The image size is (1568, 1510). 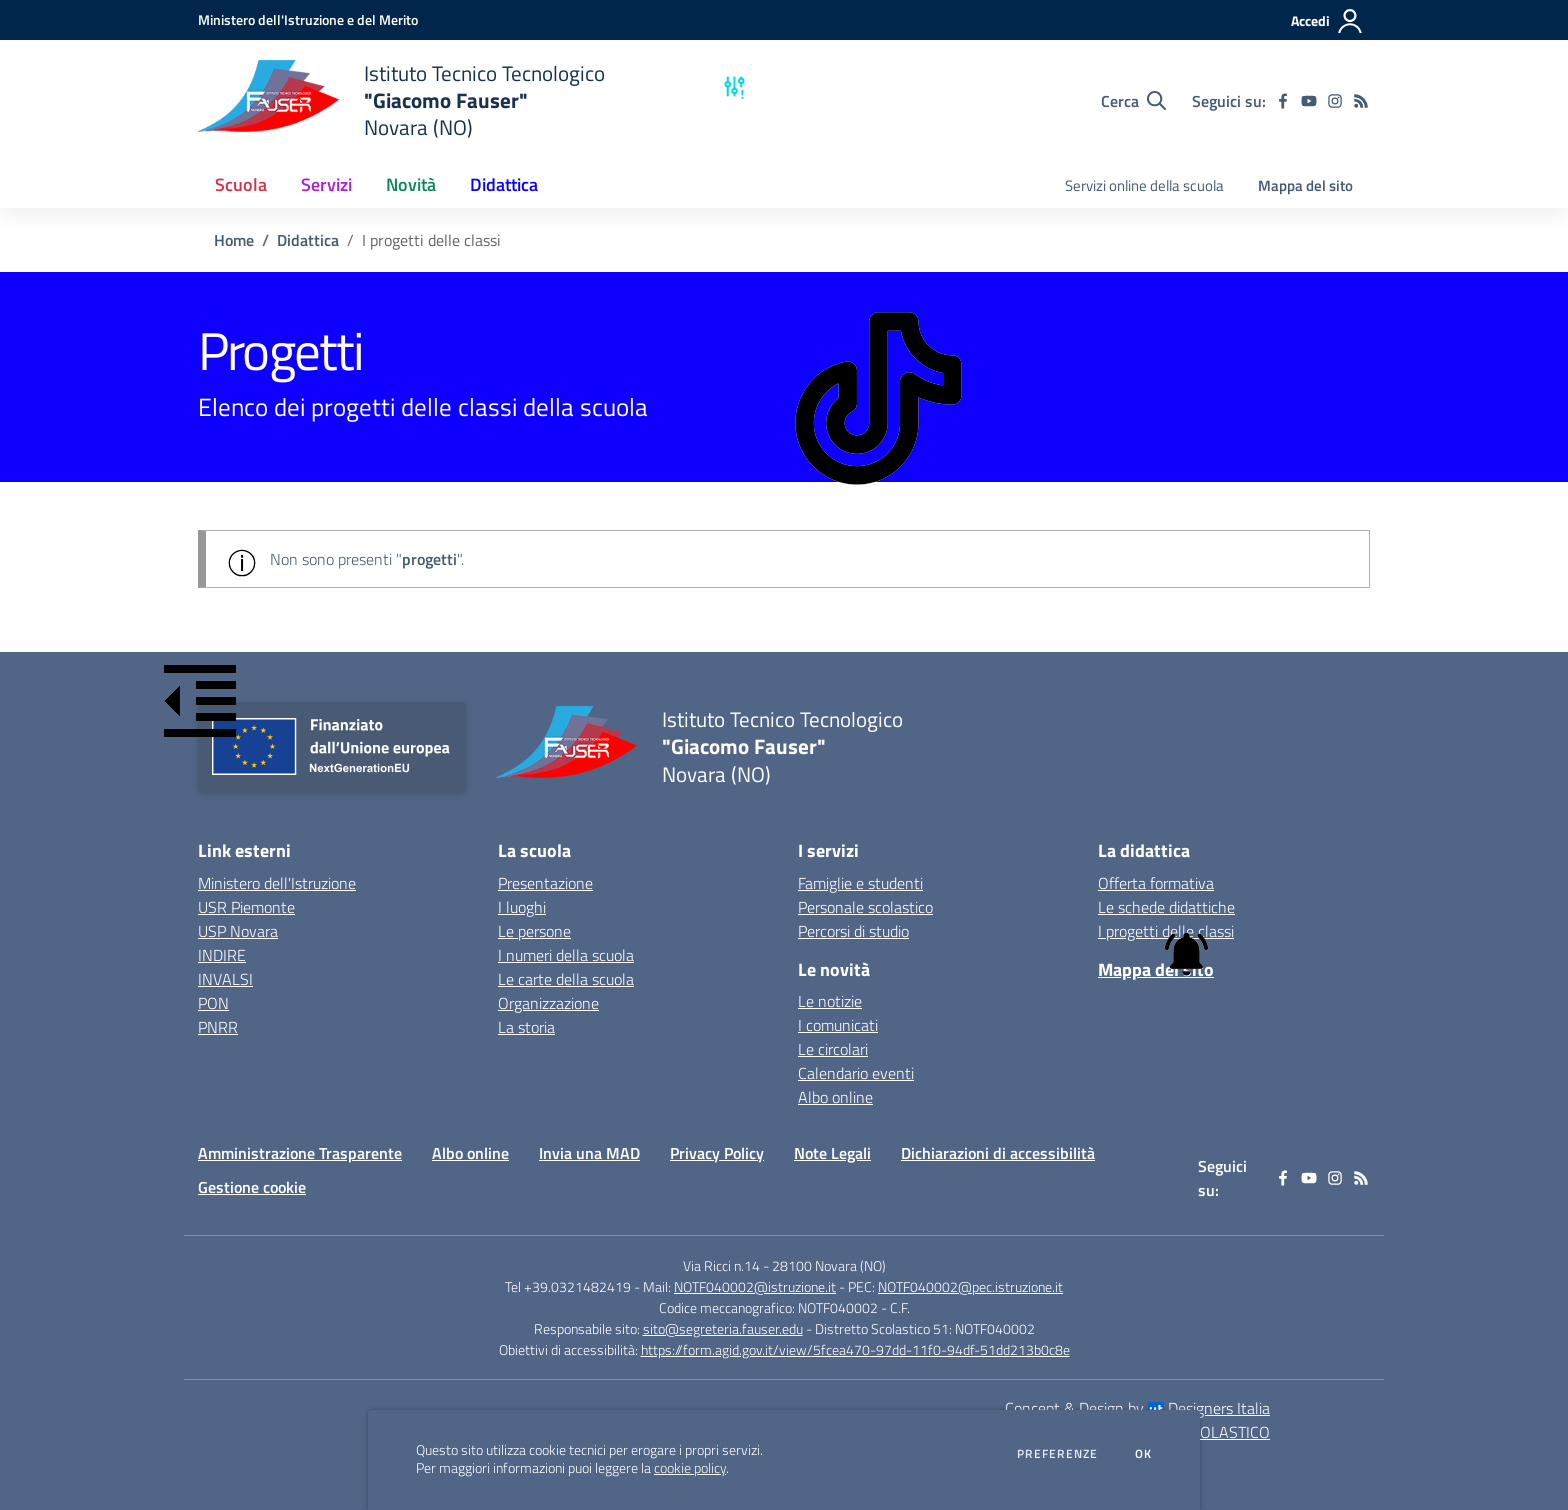 What do you see at coordinates (878, 401) in the screenshot?
I see `open TikTok app` at bounding box center [878, 401].